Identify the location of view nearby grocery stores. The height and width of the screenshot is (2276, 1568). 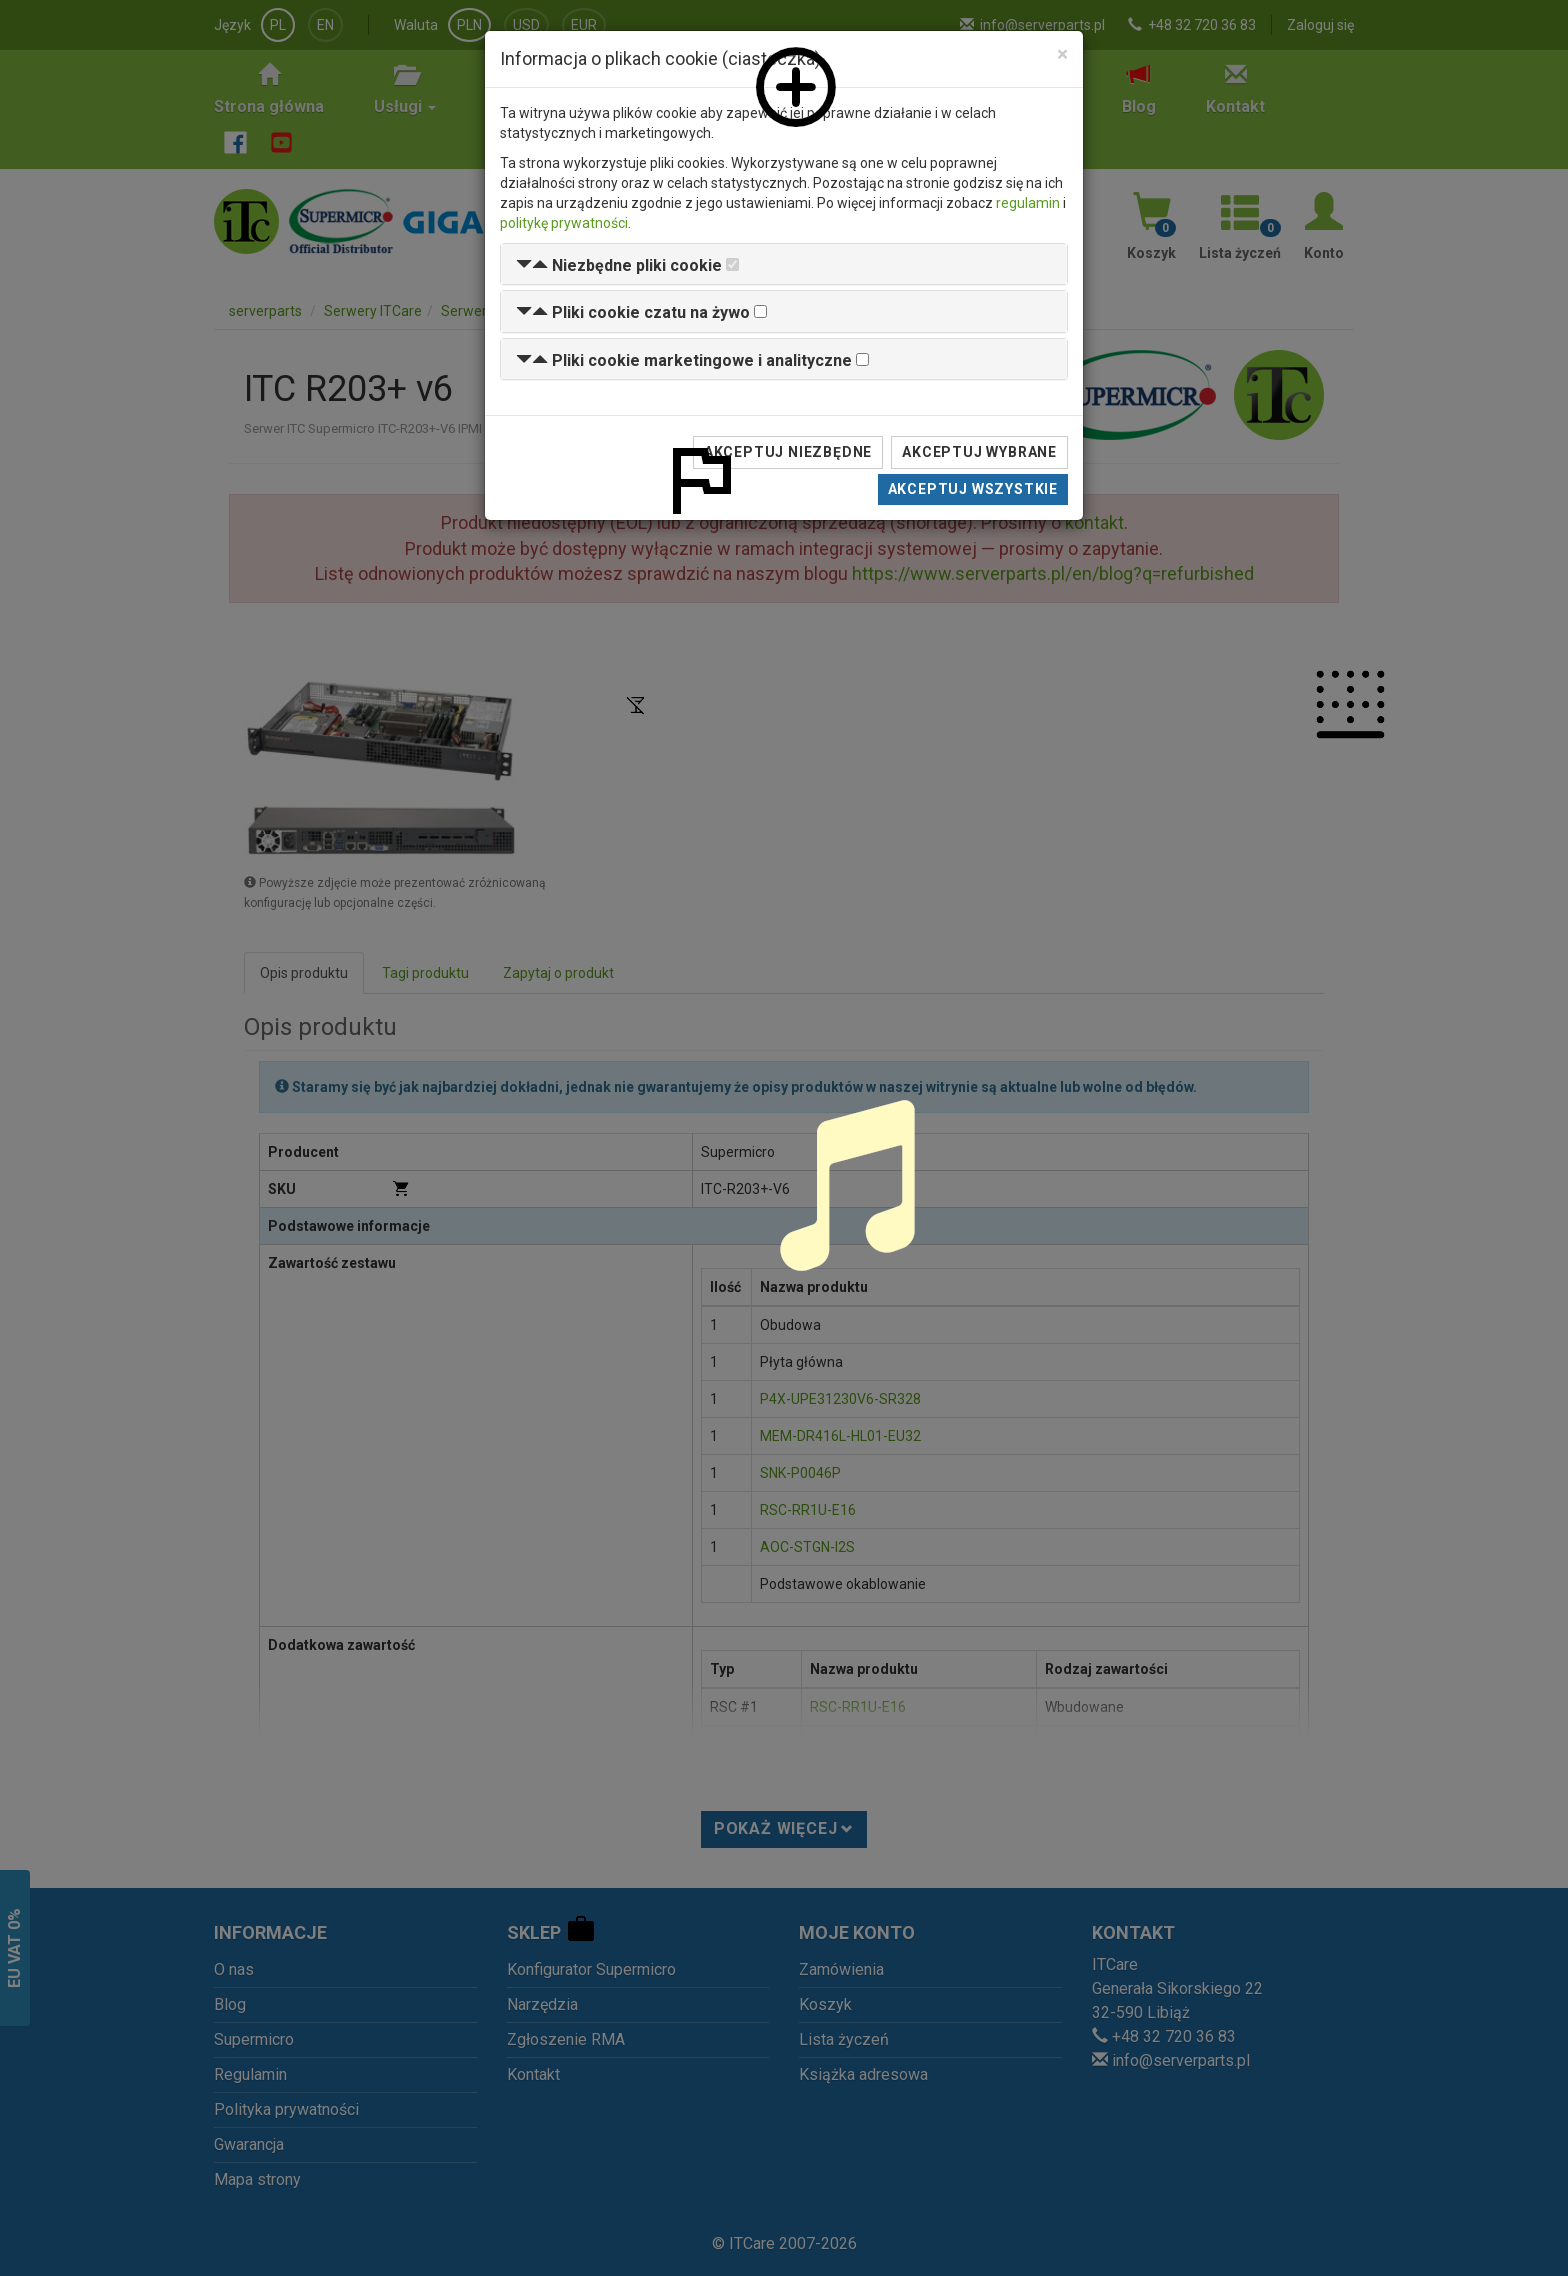
(401, 1188).